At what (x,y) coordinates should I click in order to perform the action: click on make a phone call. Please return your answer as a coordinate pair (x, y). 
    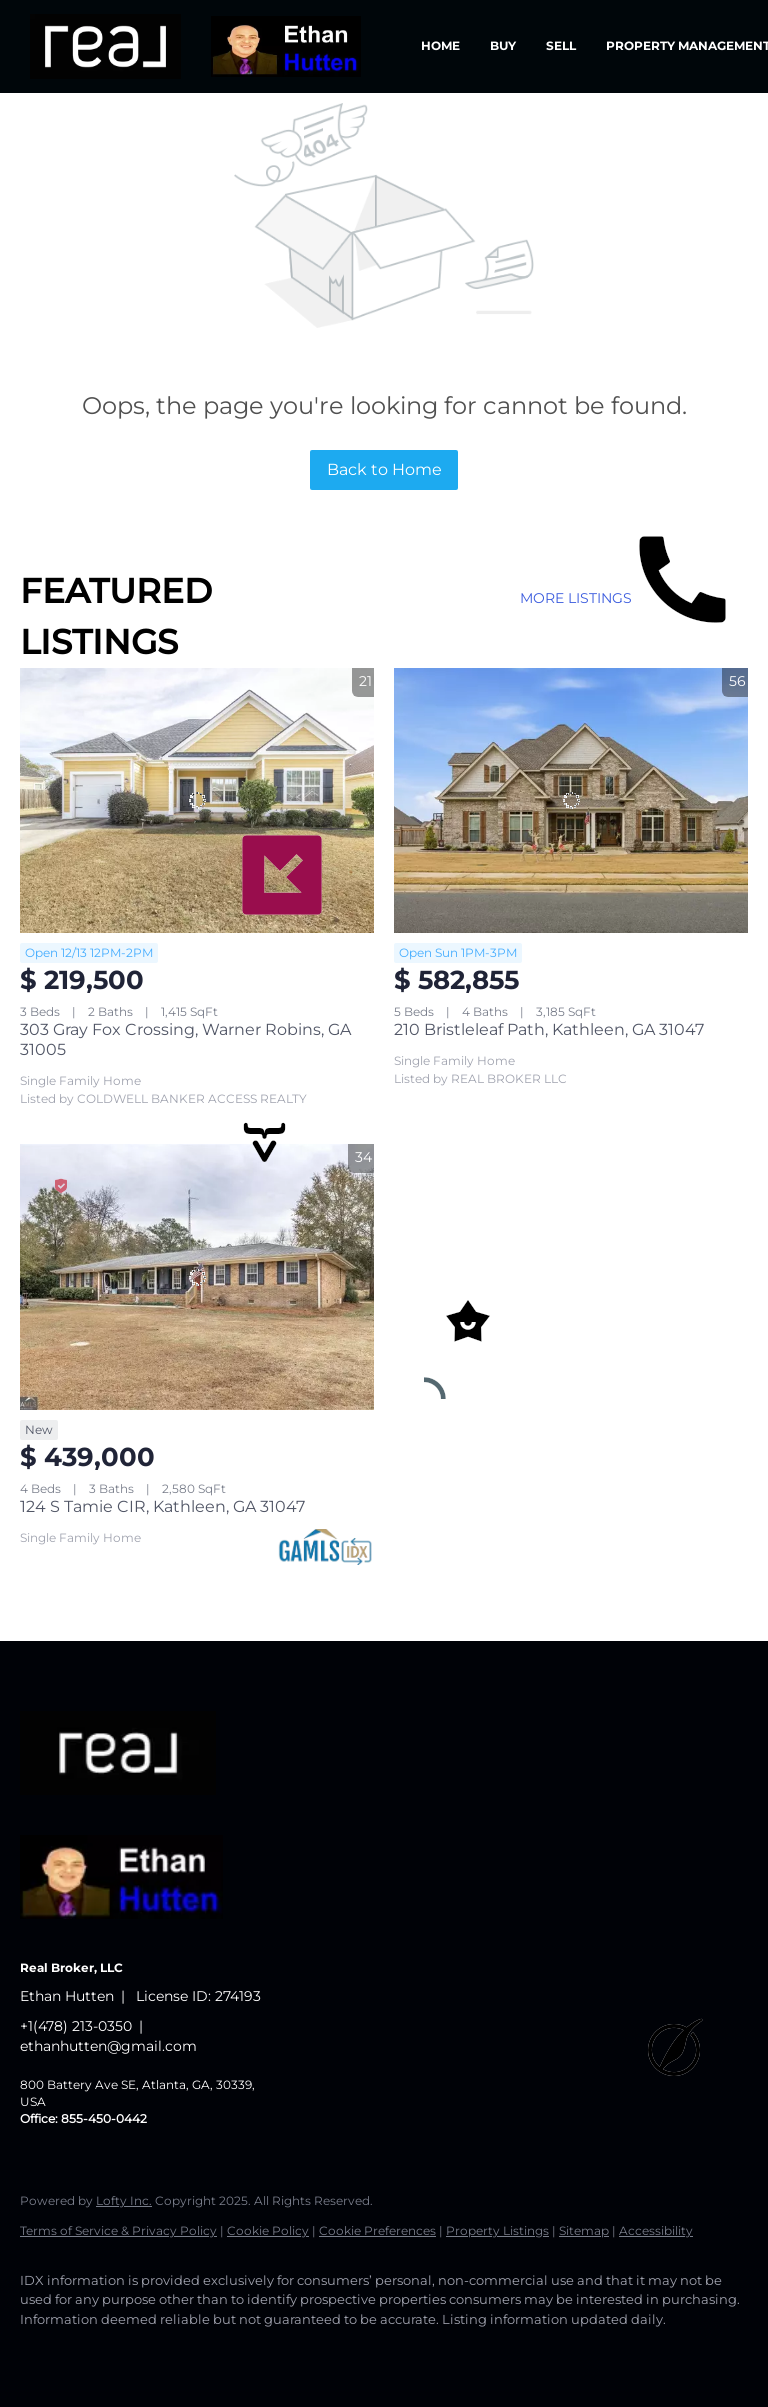
    Looking at the image, I should click on (682, 579).